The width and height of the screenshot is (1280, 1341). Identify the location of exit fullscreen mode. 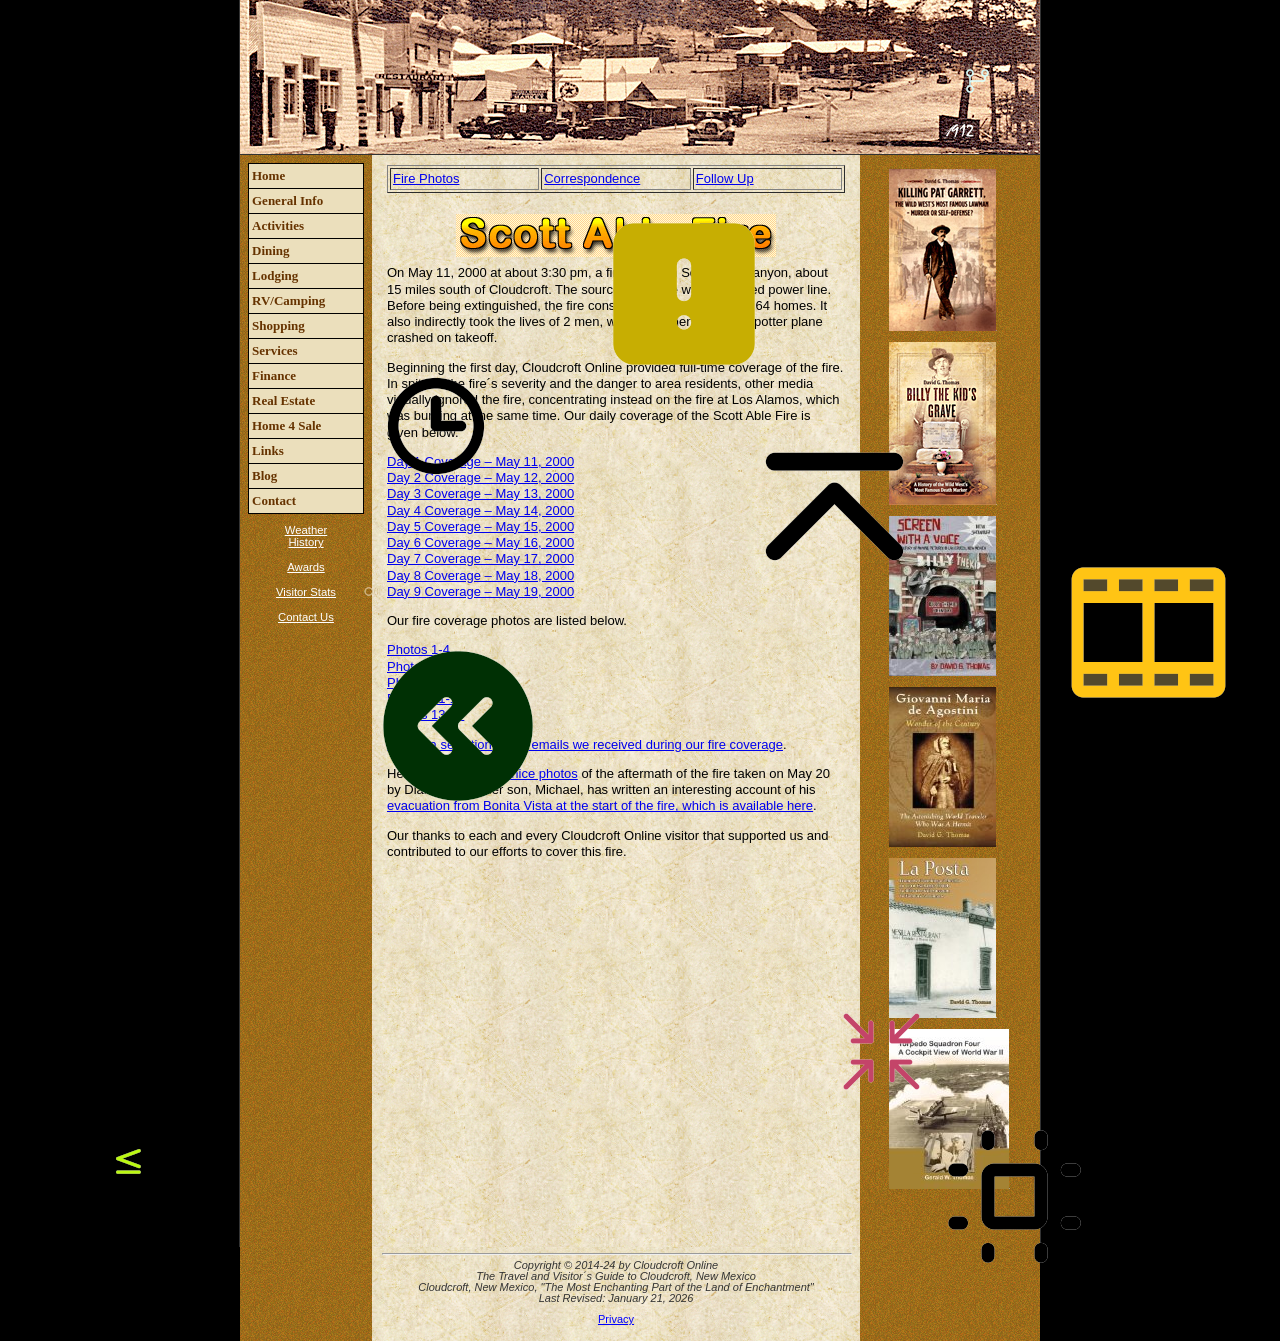
(881, 1051).